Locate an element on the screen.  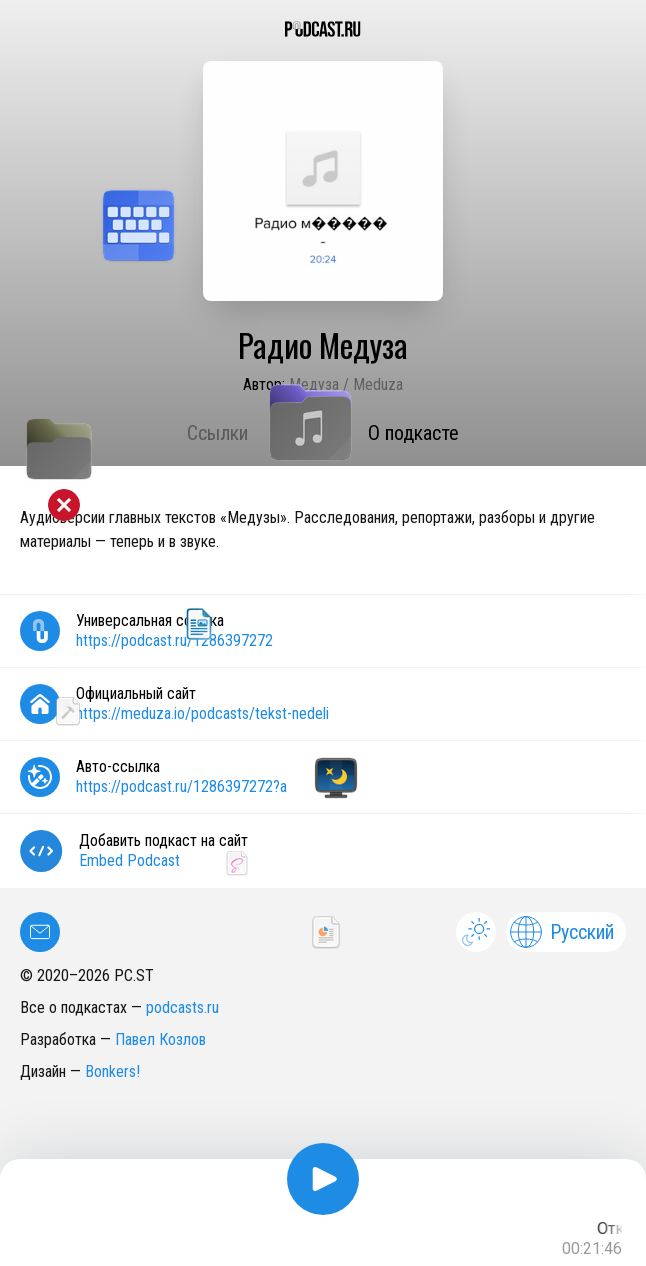
open your music folder is located at coordinates (310, 422).